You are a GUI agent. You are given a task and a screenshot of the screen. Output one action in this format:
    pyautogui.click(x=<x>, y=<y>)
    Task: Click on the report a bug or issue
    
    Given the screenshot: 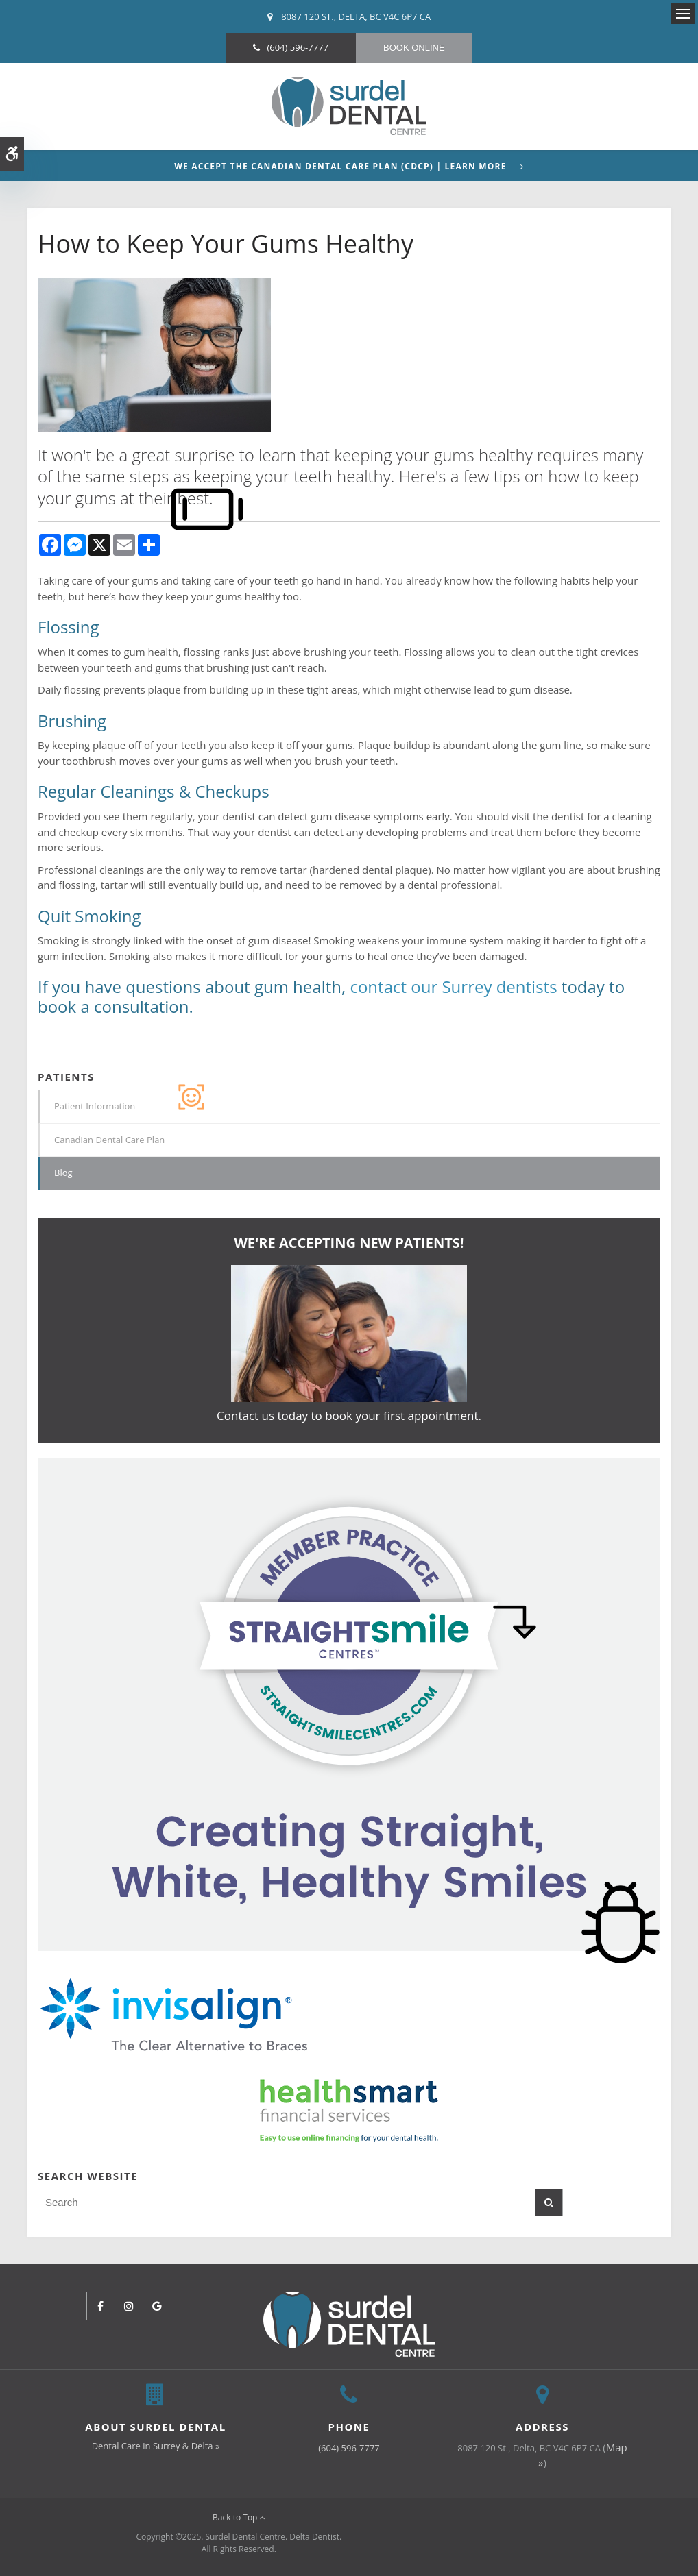 What is the action you would take?
    pyautogui.click(x=621, y=1924)
    